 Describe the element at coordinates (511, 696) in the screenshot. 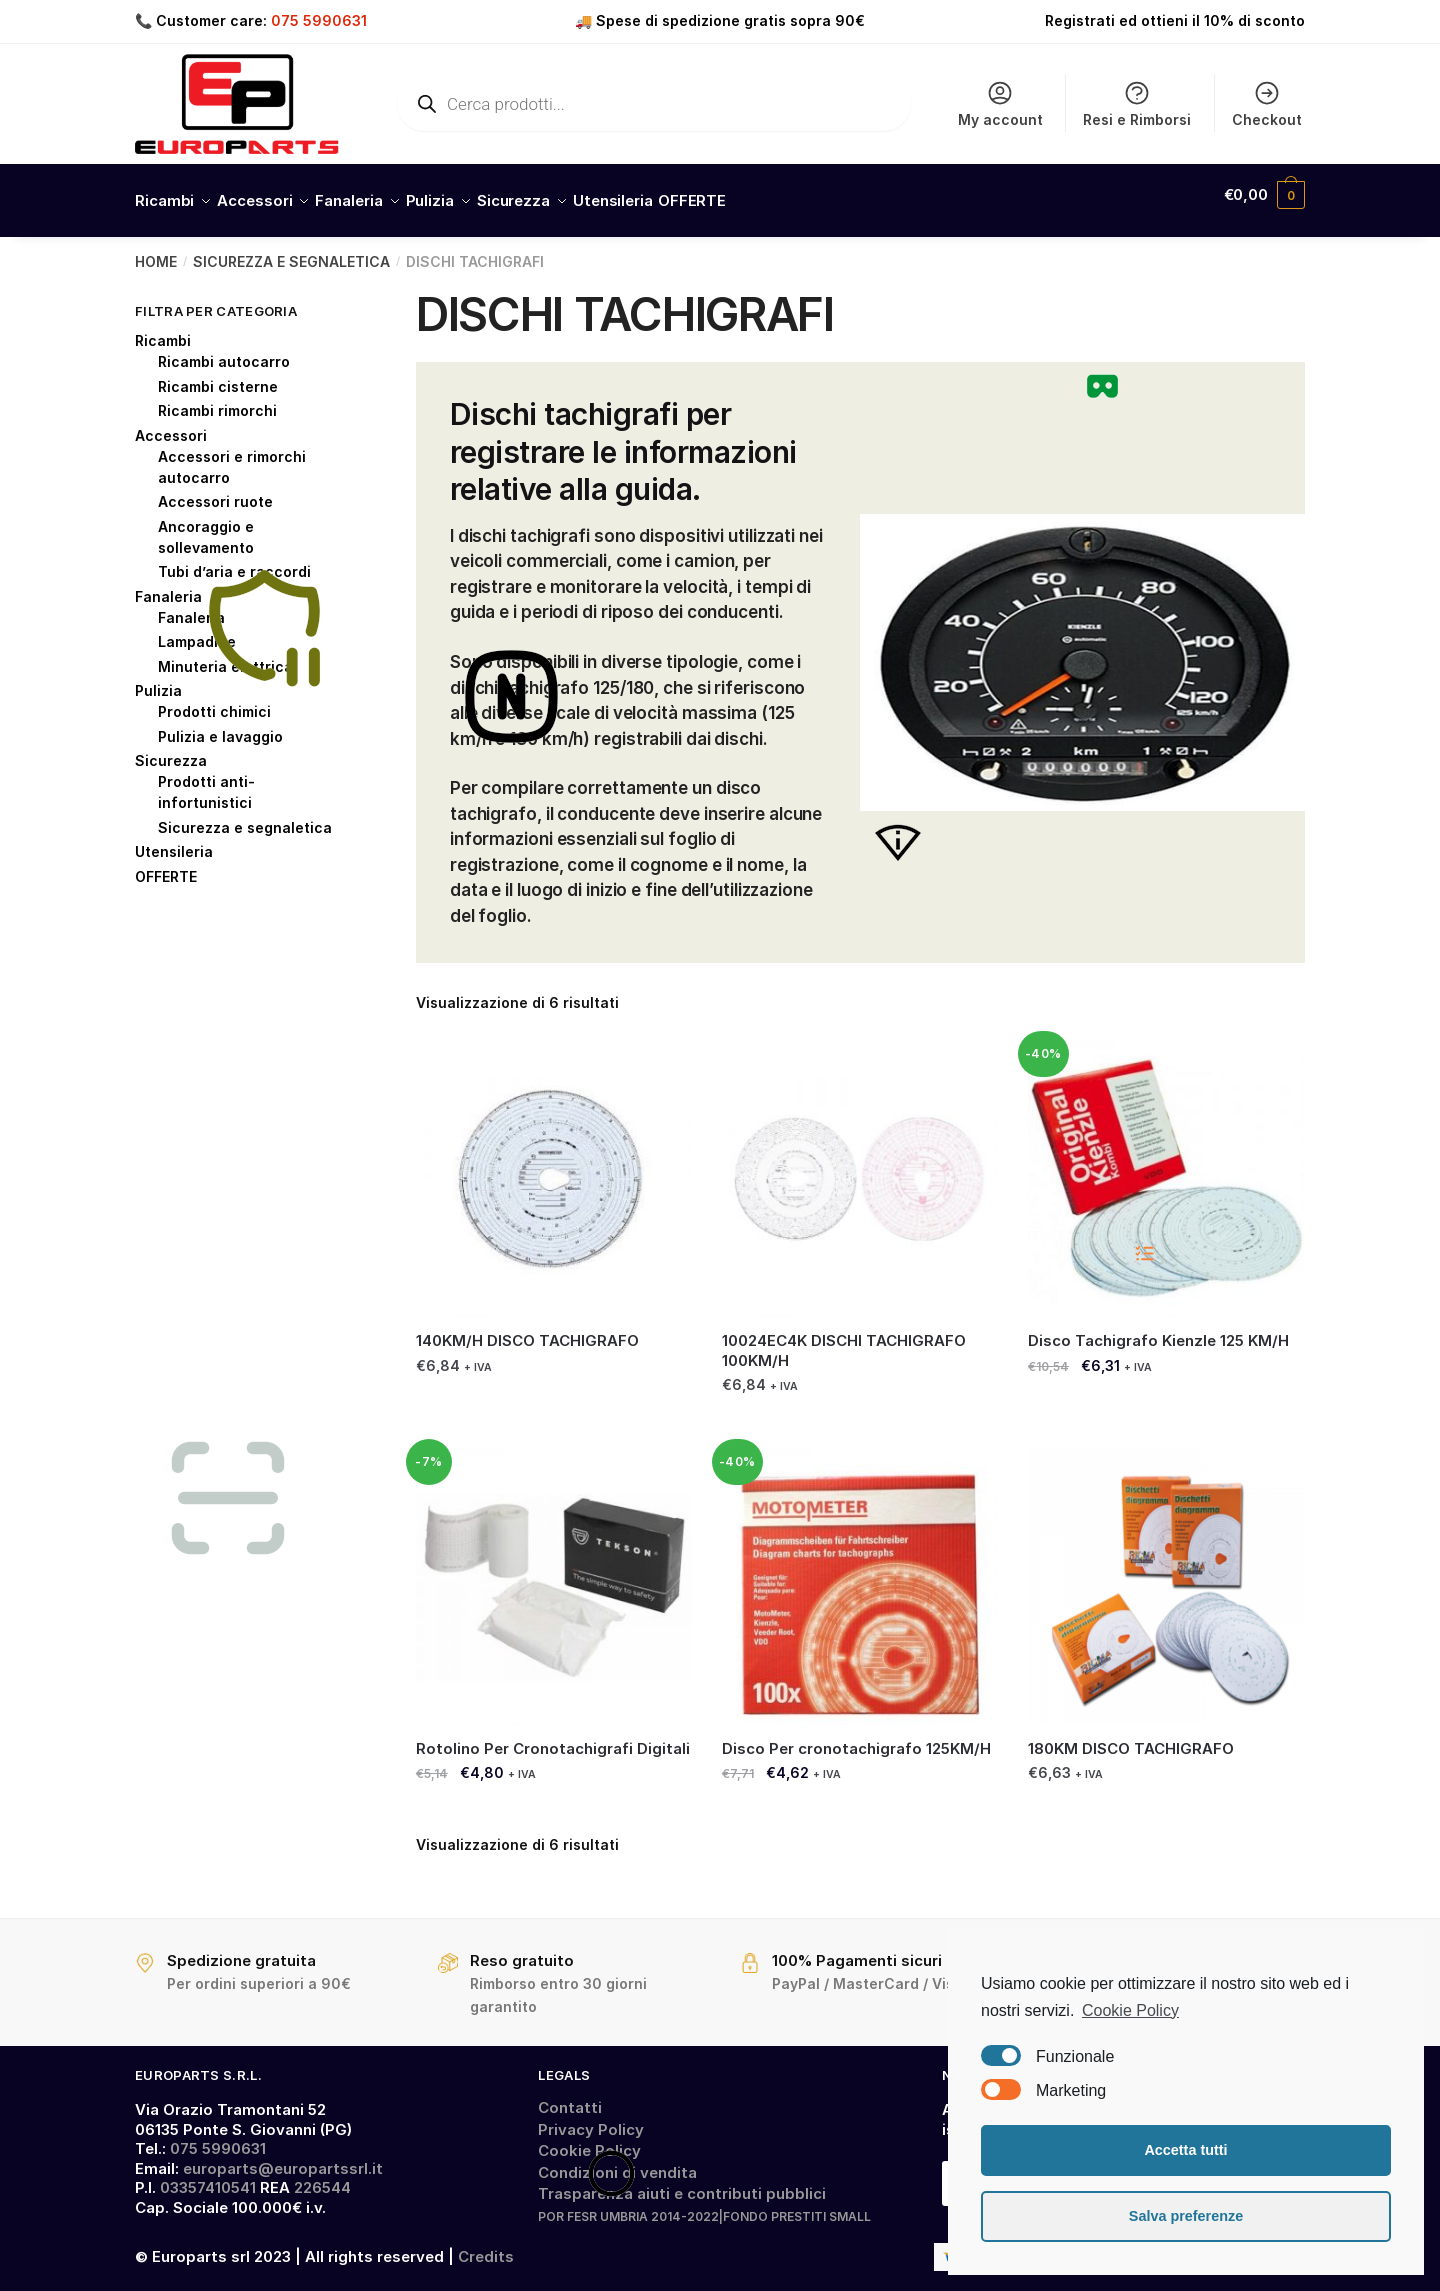

I see `indicates an item starting with the letter "n"` at that location.